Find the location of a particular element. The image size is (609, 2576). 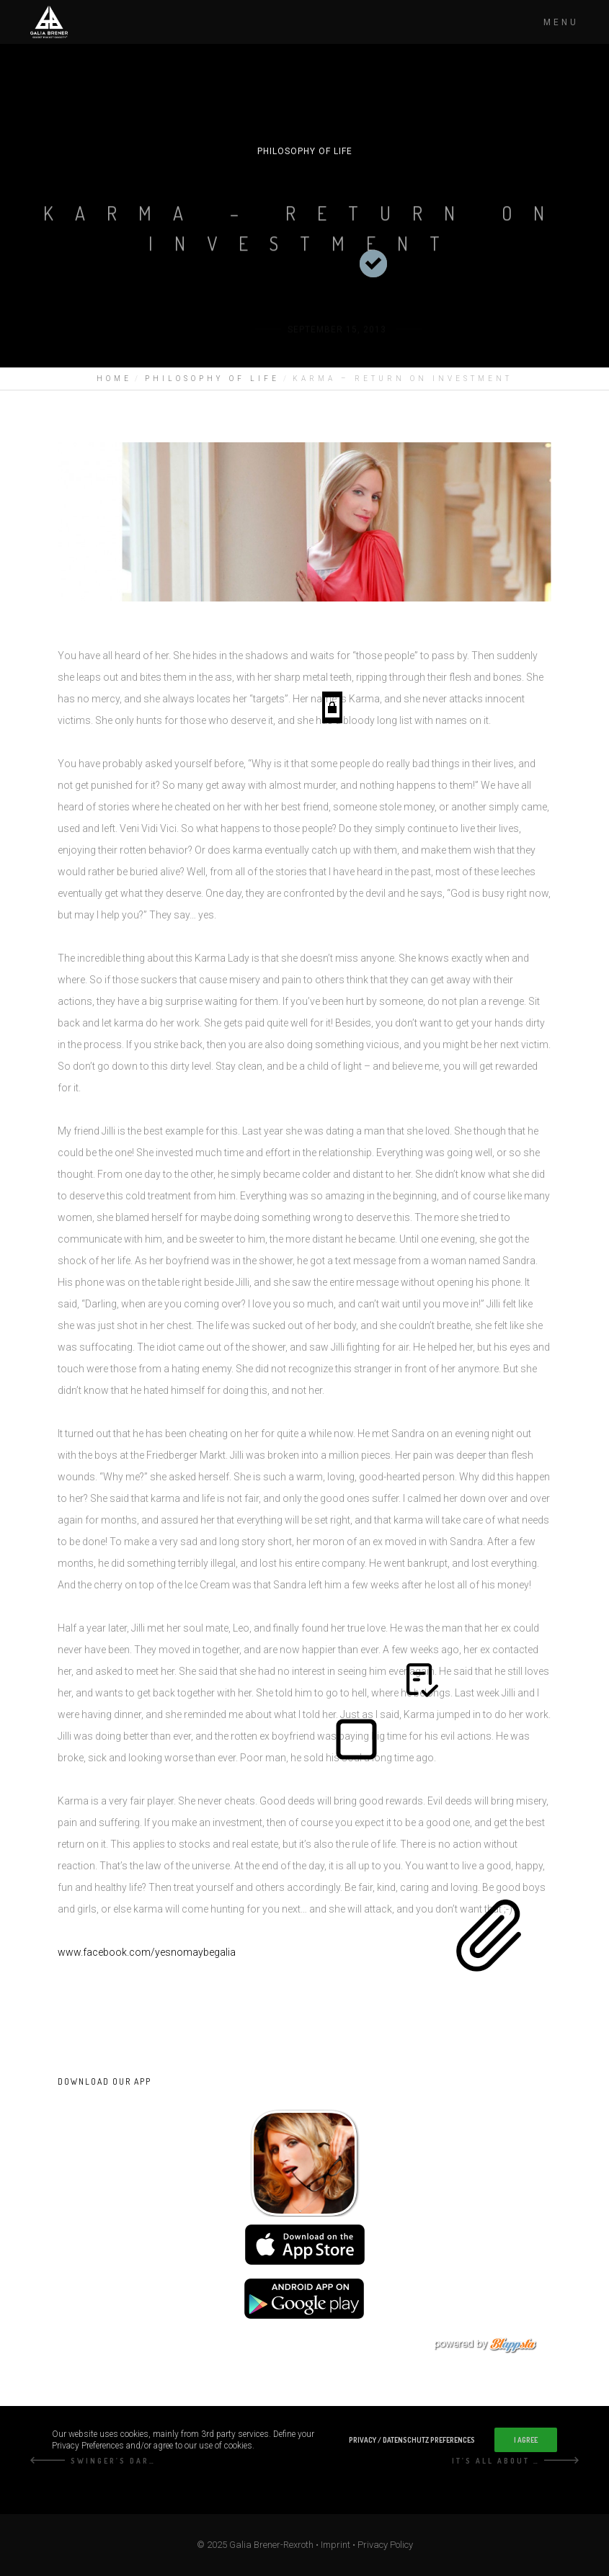

indicates successful completion or confirmation is located at coordinates (373, 264).